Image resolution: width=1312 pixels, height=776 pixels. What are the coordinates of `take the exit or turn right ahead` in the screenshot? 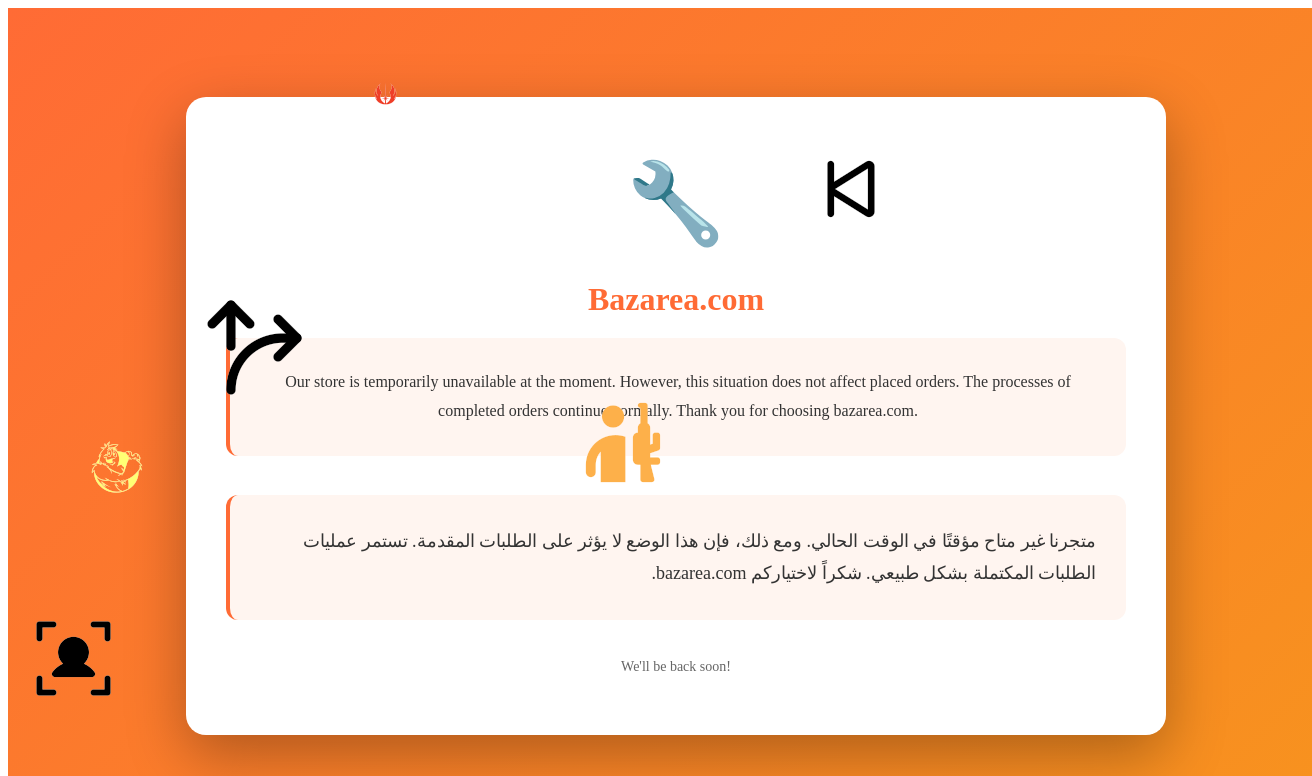 It's located at (254, 347).